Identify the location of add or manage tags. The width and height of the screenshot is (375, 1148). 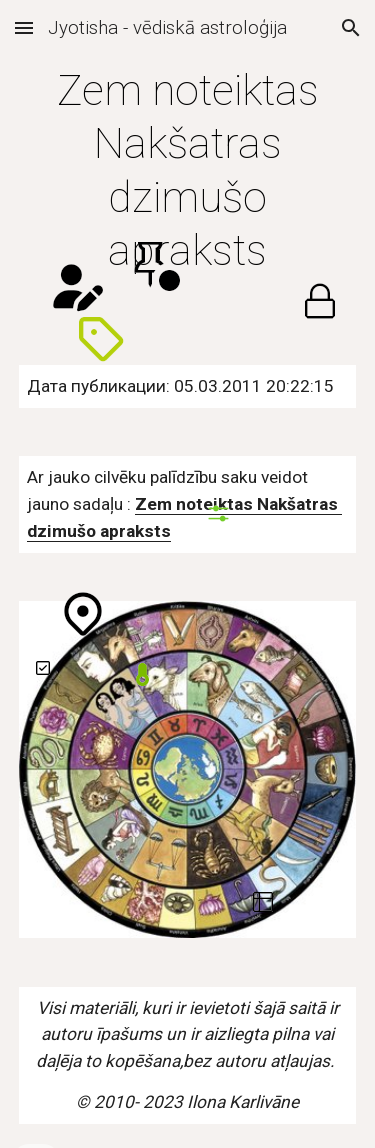
(100, 338).